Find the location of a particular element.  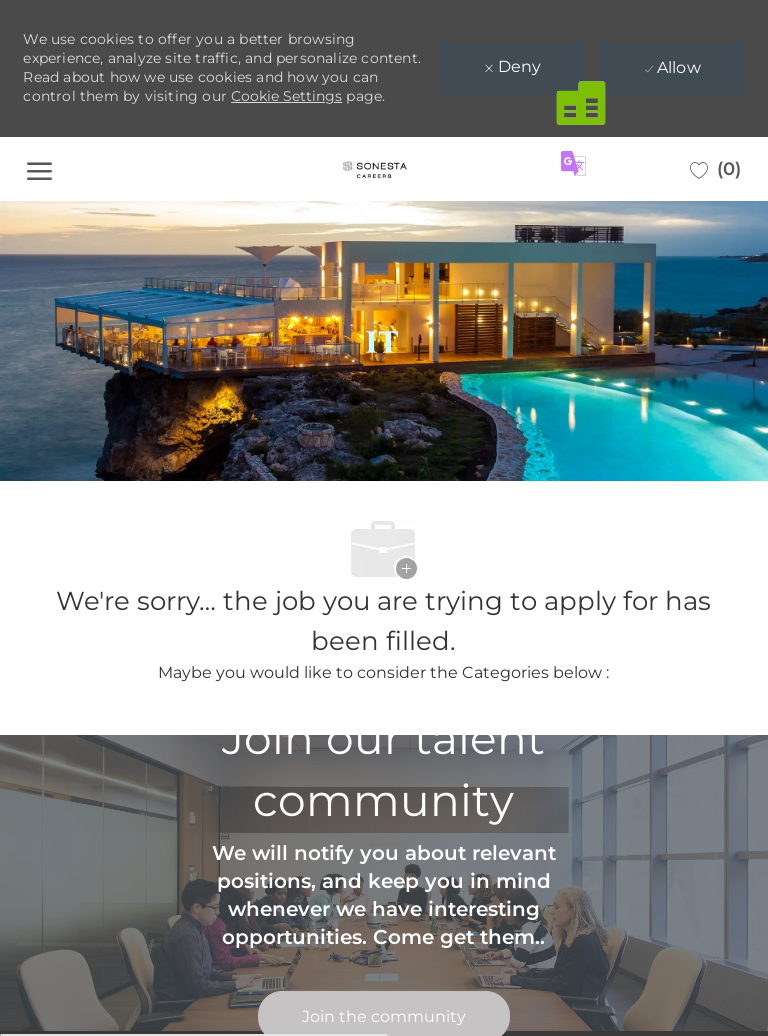

open google translate is located at coordinates (573, 163).